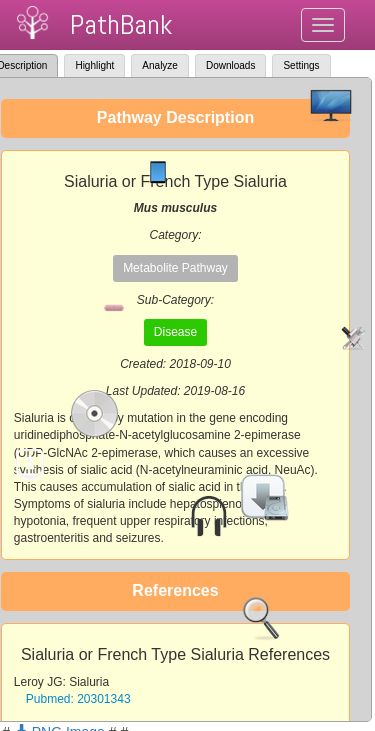 The image size is (375, 731). Describe the element at coordinates (331, 97) in the screenshot. I see `external display or monitor device` at that location.